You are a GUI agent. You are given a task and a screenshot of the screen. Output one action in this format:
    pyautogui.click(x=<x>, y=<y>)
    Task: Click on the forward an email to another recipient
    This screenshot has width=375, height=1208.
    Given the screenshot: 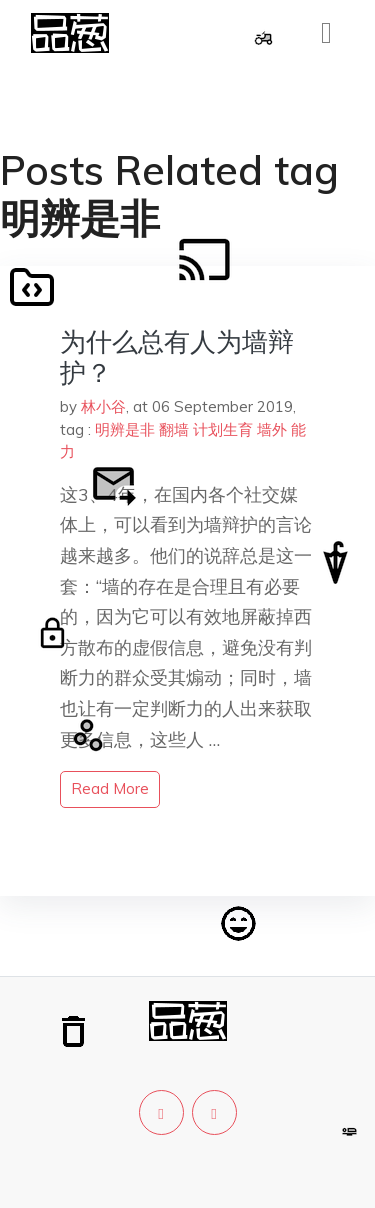 What is the action you would take?
    pyautogui.click(x=113, y=483)
    